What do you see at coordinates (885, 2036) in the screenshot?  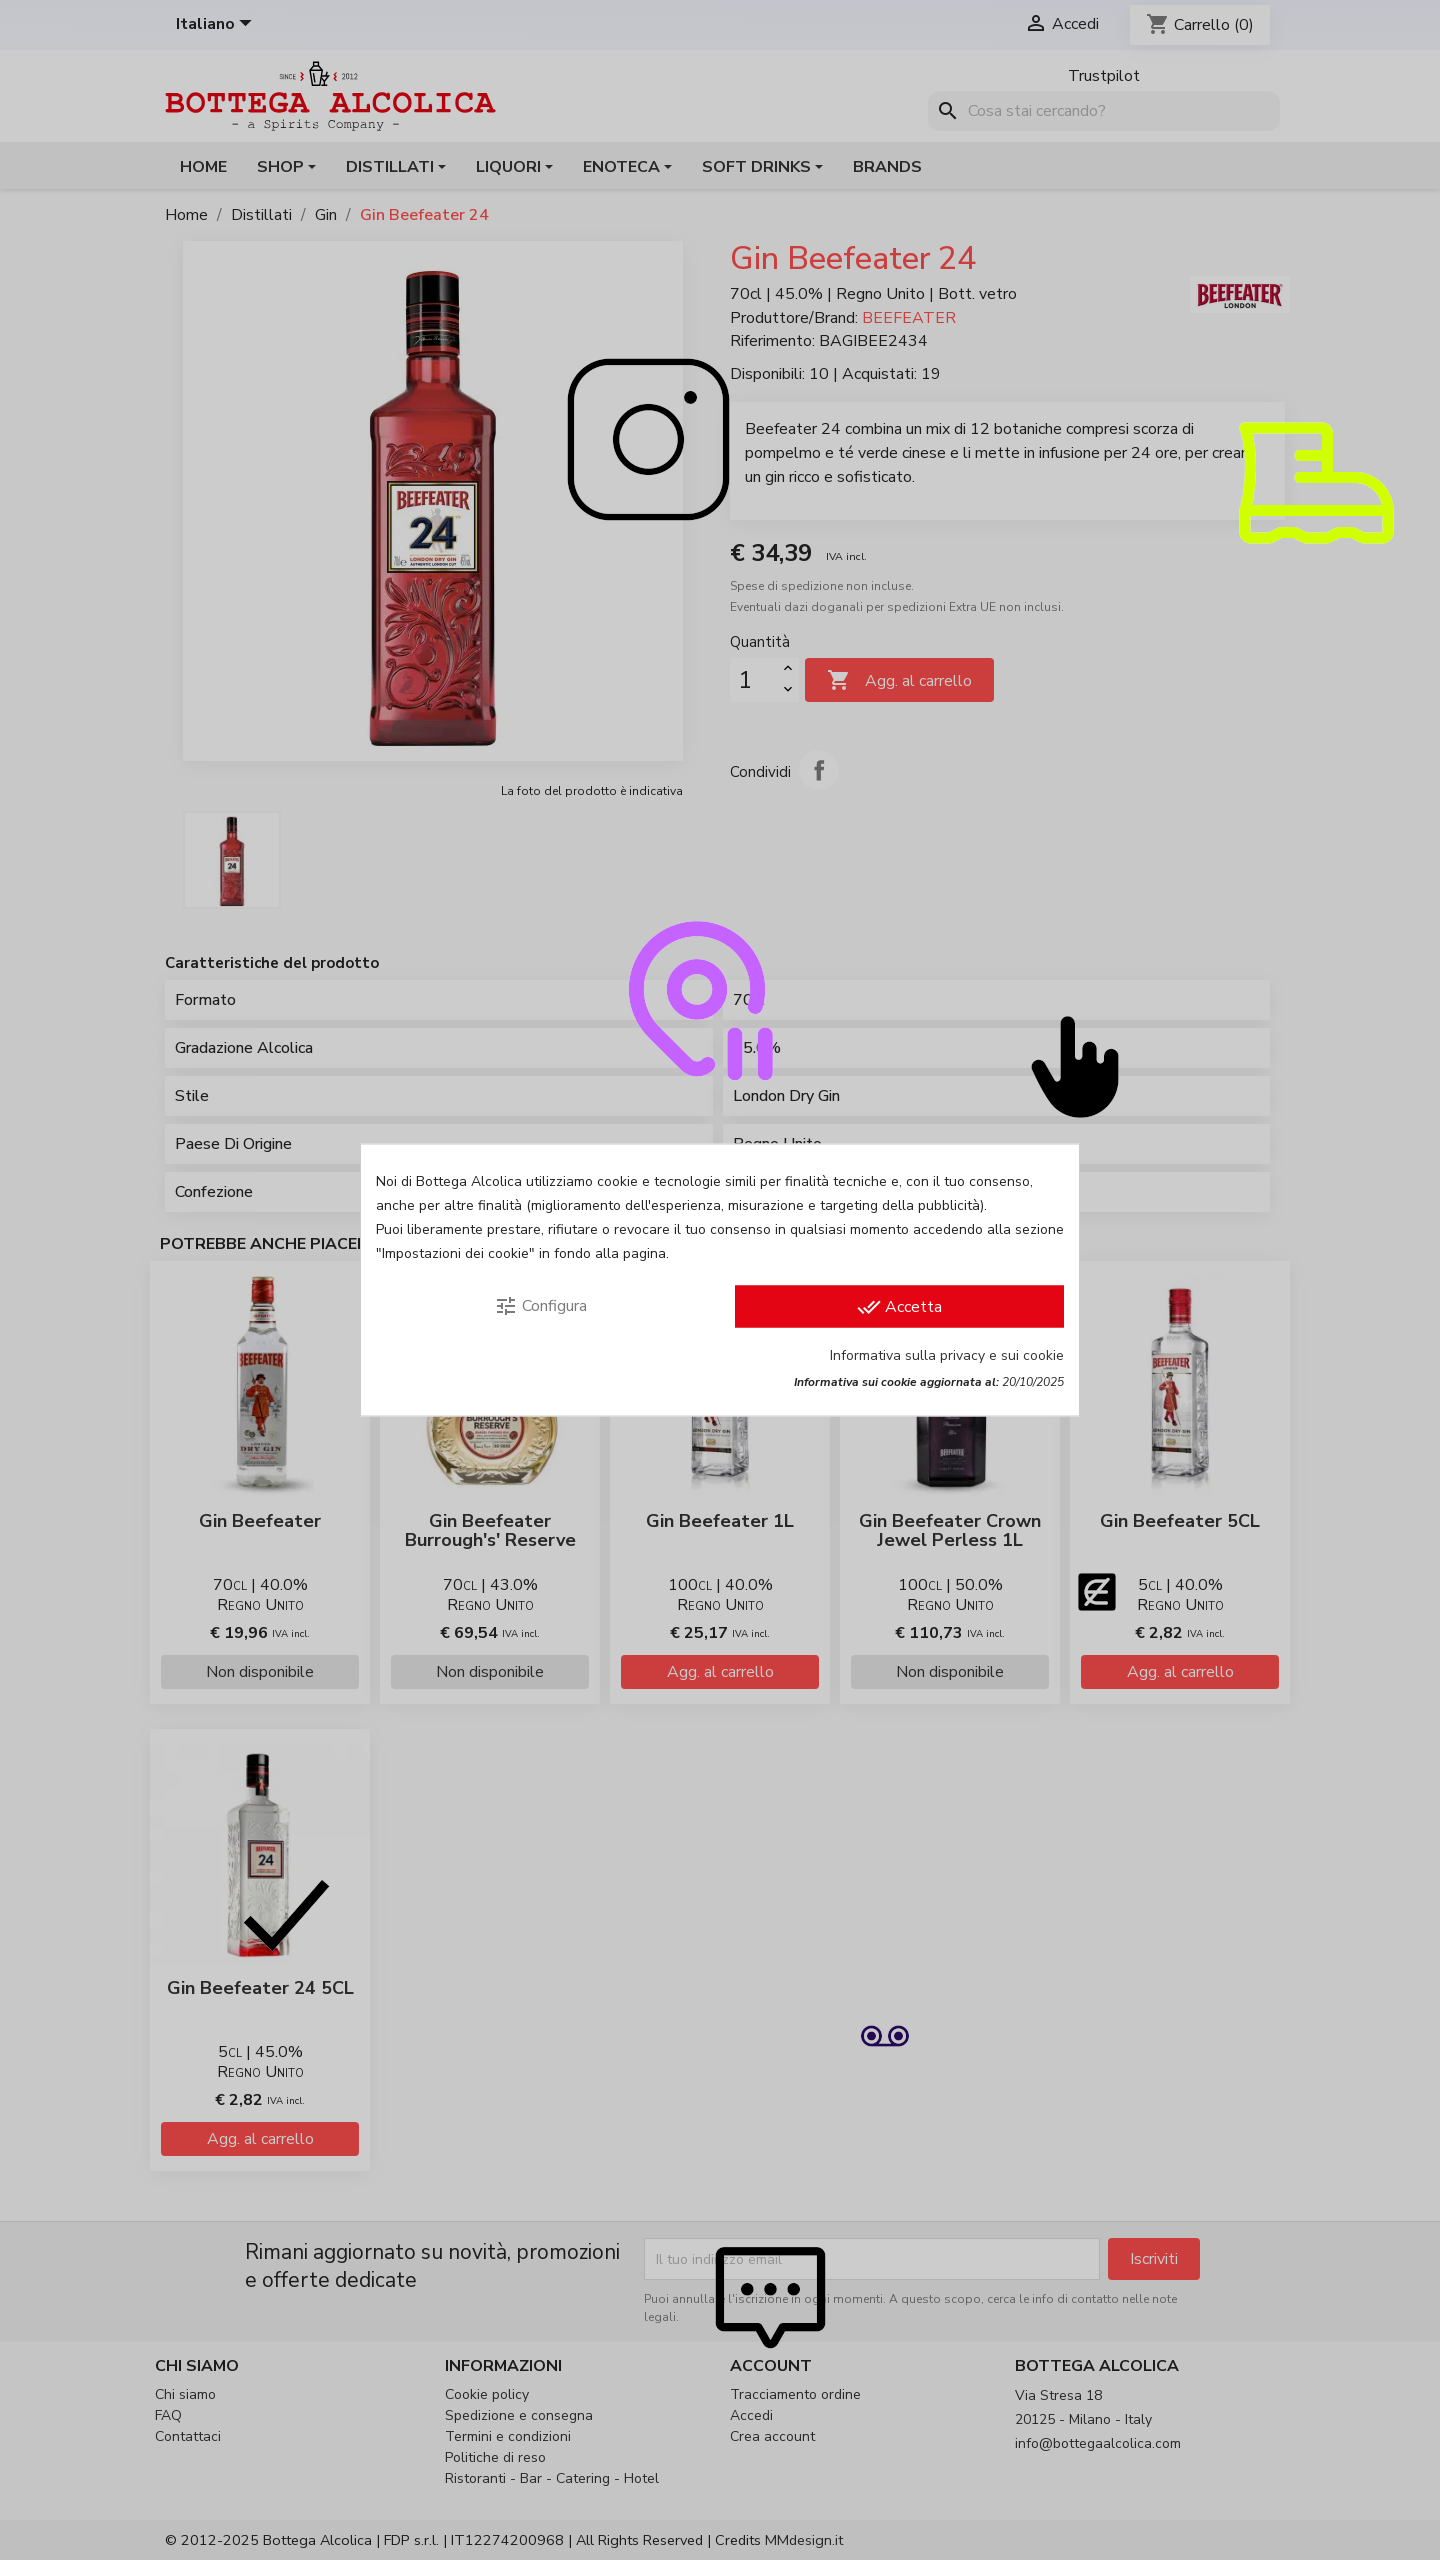 I see `access voicemail messages` at bounding box center [885, 2036].